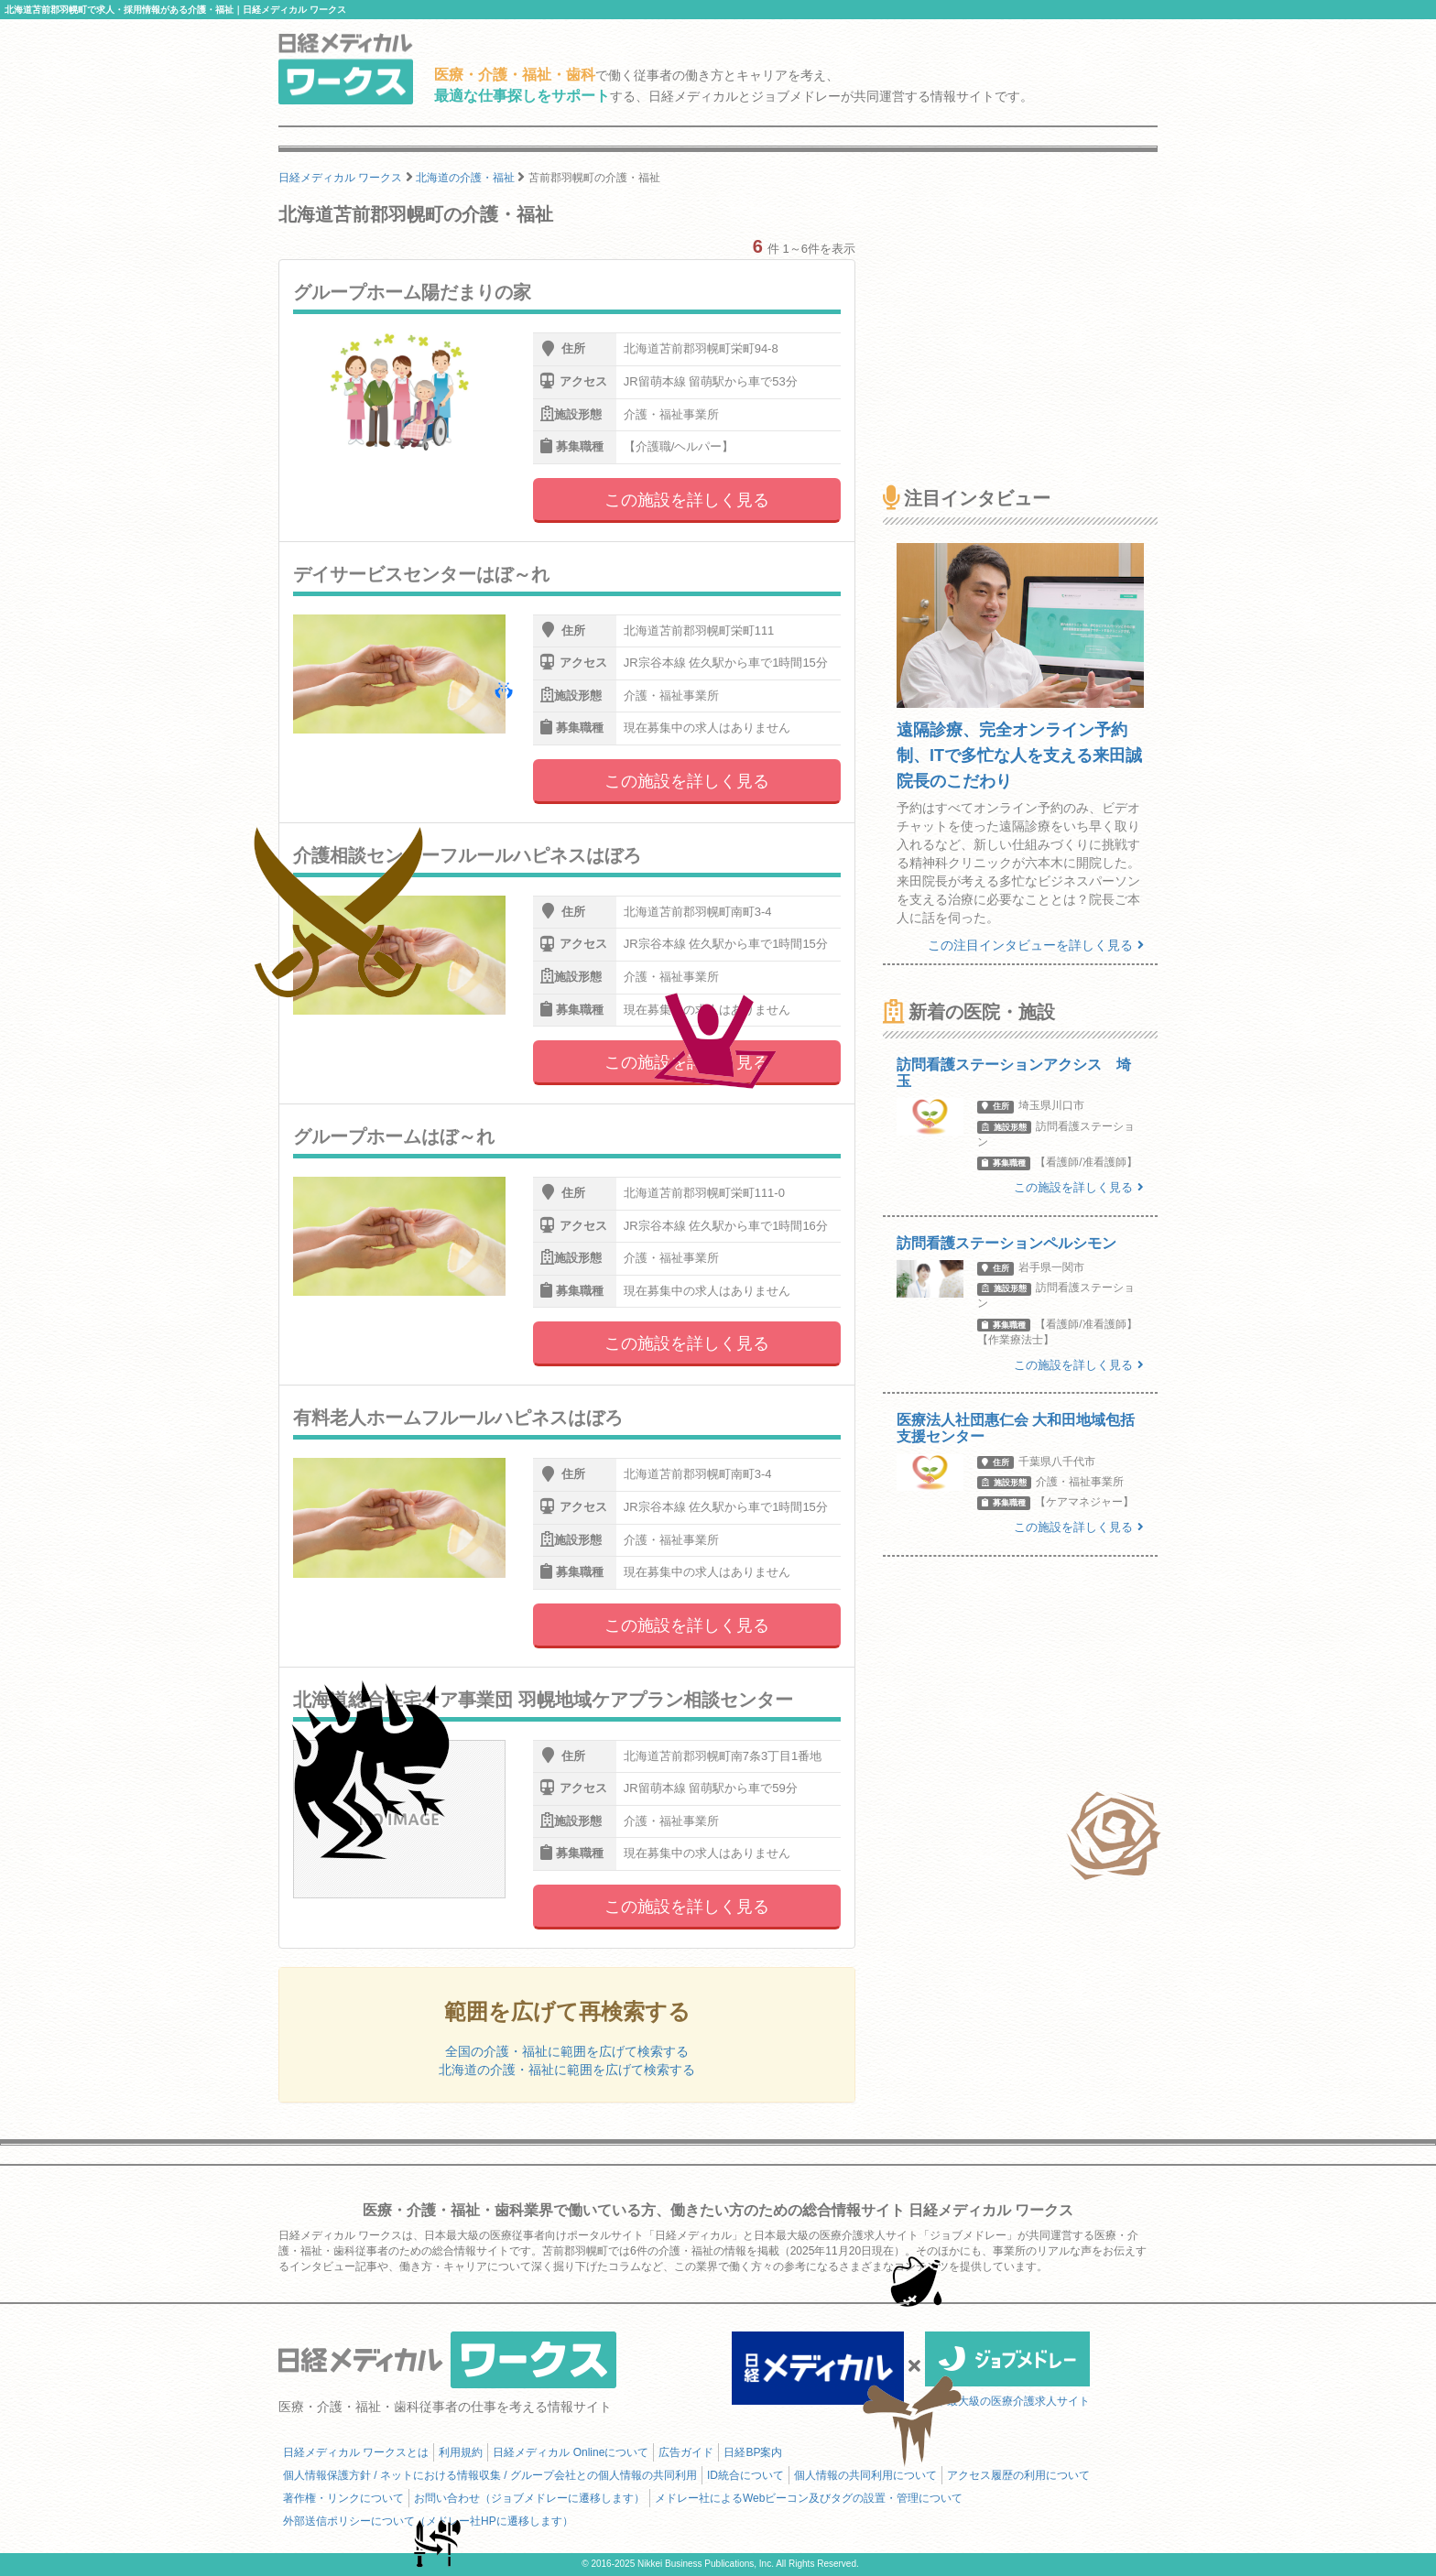  I want to click on activate a life-drain or vampiric ability, so click(912, 2420).